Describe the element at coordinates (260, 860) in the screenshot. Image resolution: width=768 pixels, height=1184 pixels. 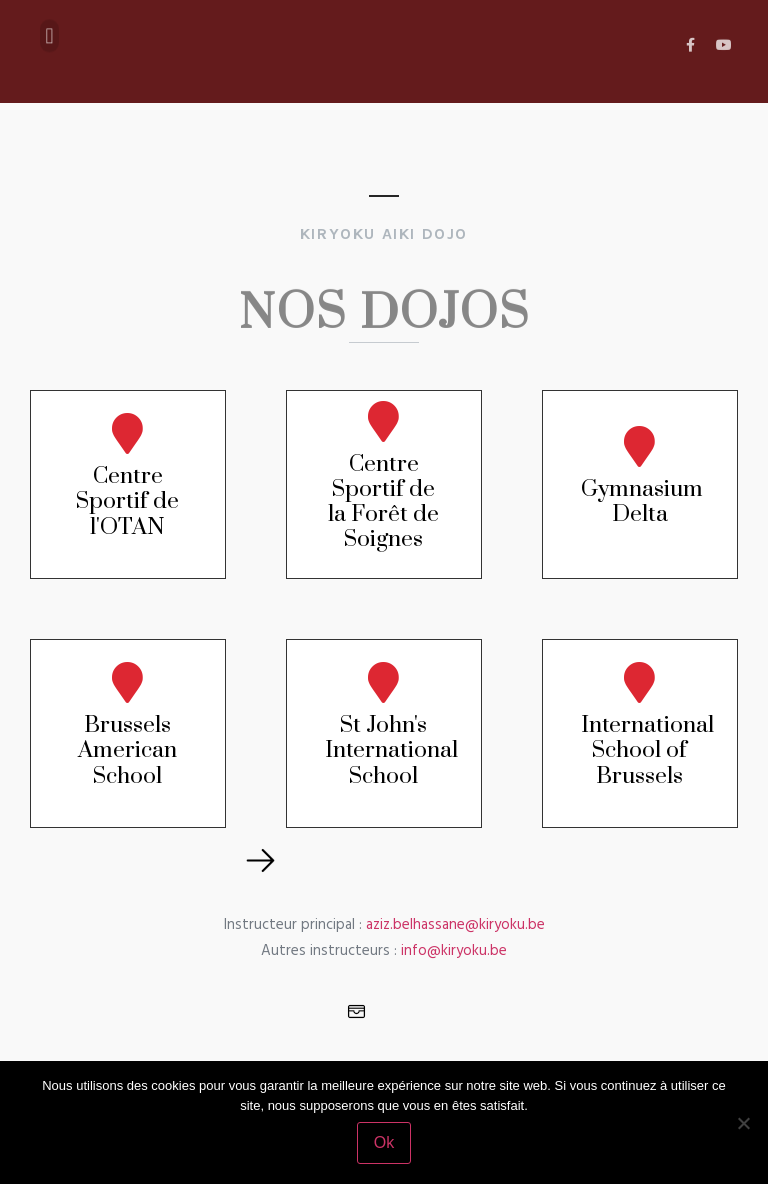
I see `navigate to the next item or screen` at that location.